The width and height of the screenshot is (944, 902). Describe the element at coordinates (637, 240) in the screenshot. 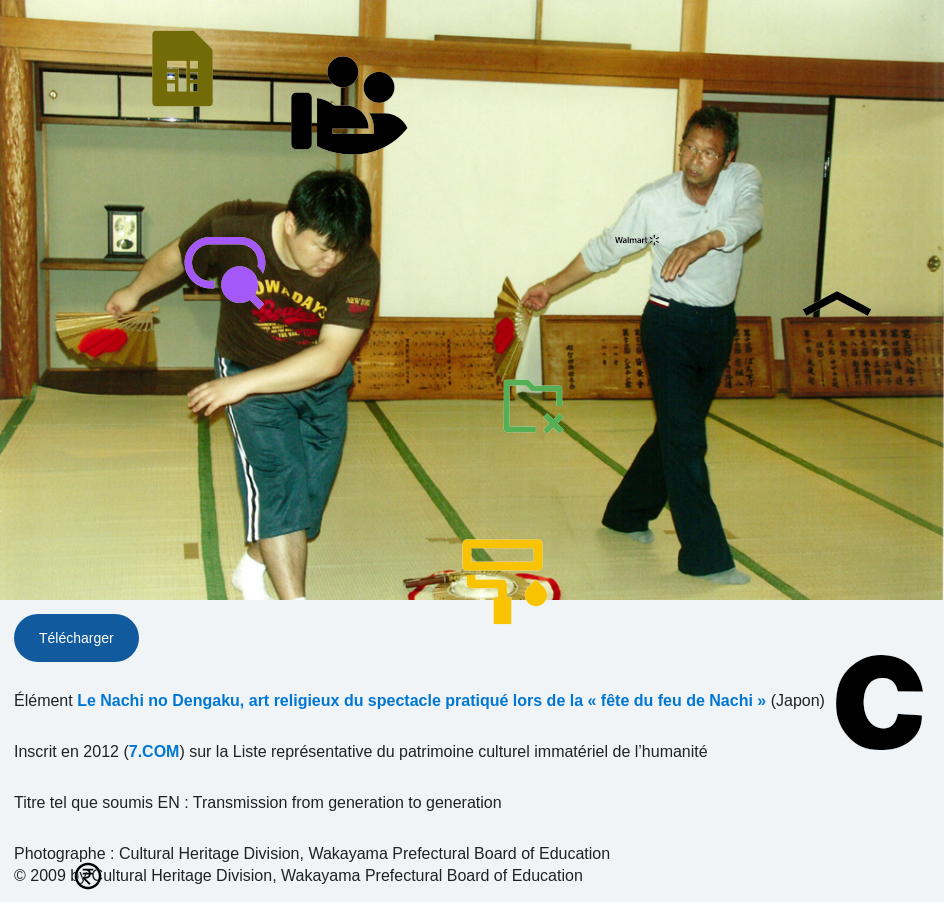

I see `open the Walmart app` at that location.